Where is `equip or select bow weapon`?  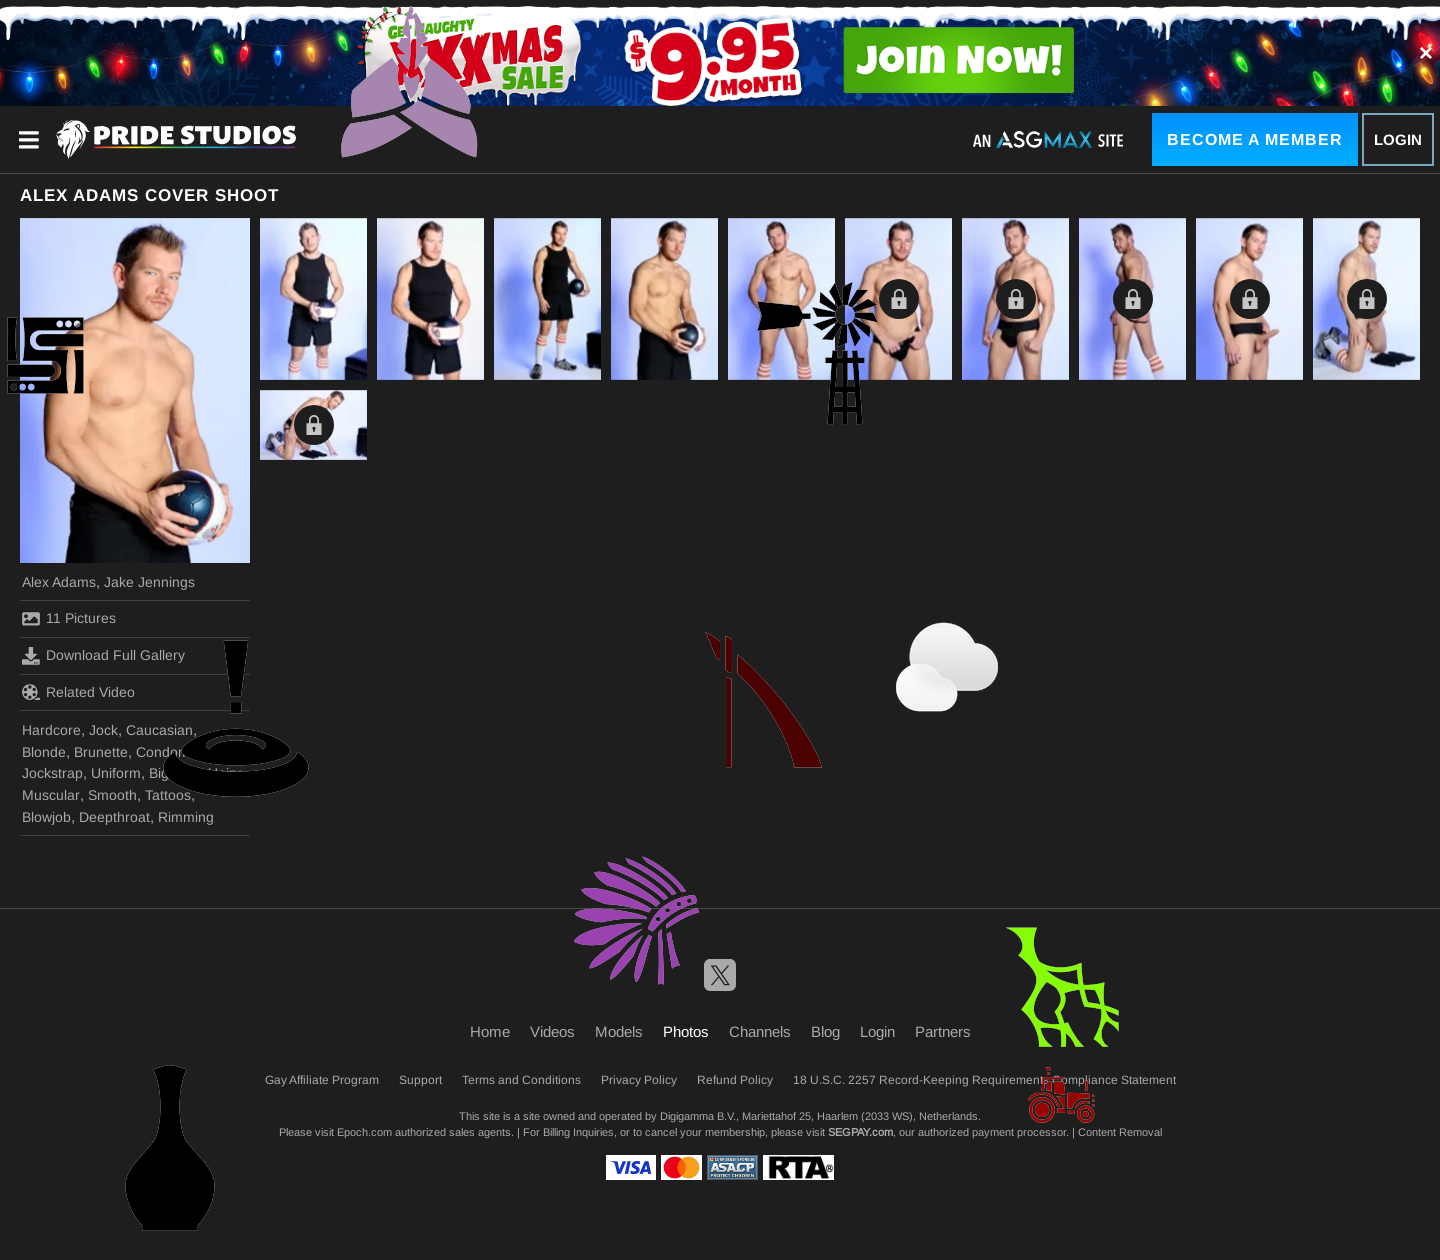 equip or select bow weapon is located at coordinates (748, 698).